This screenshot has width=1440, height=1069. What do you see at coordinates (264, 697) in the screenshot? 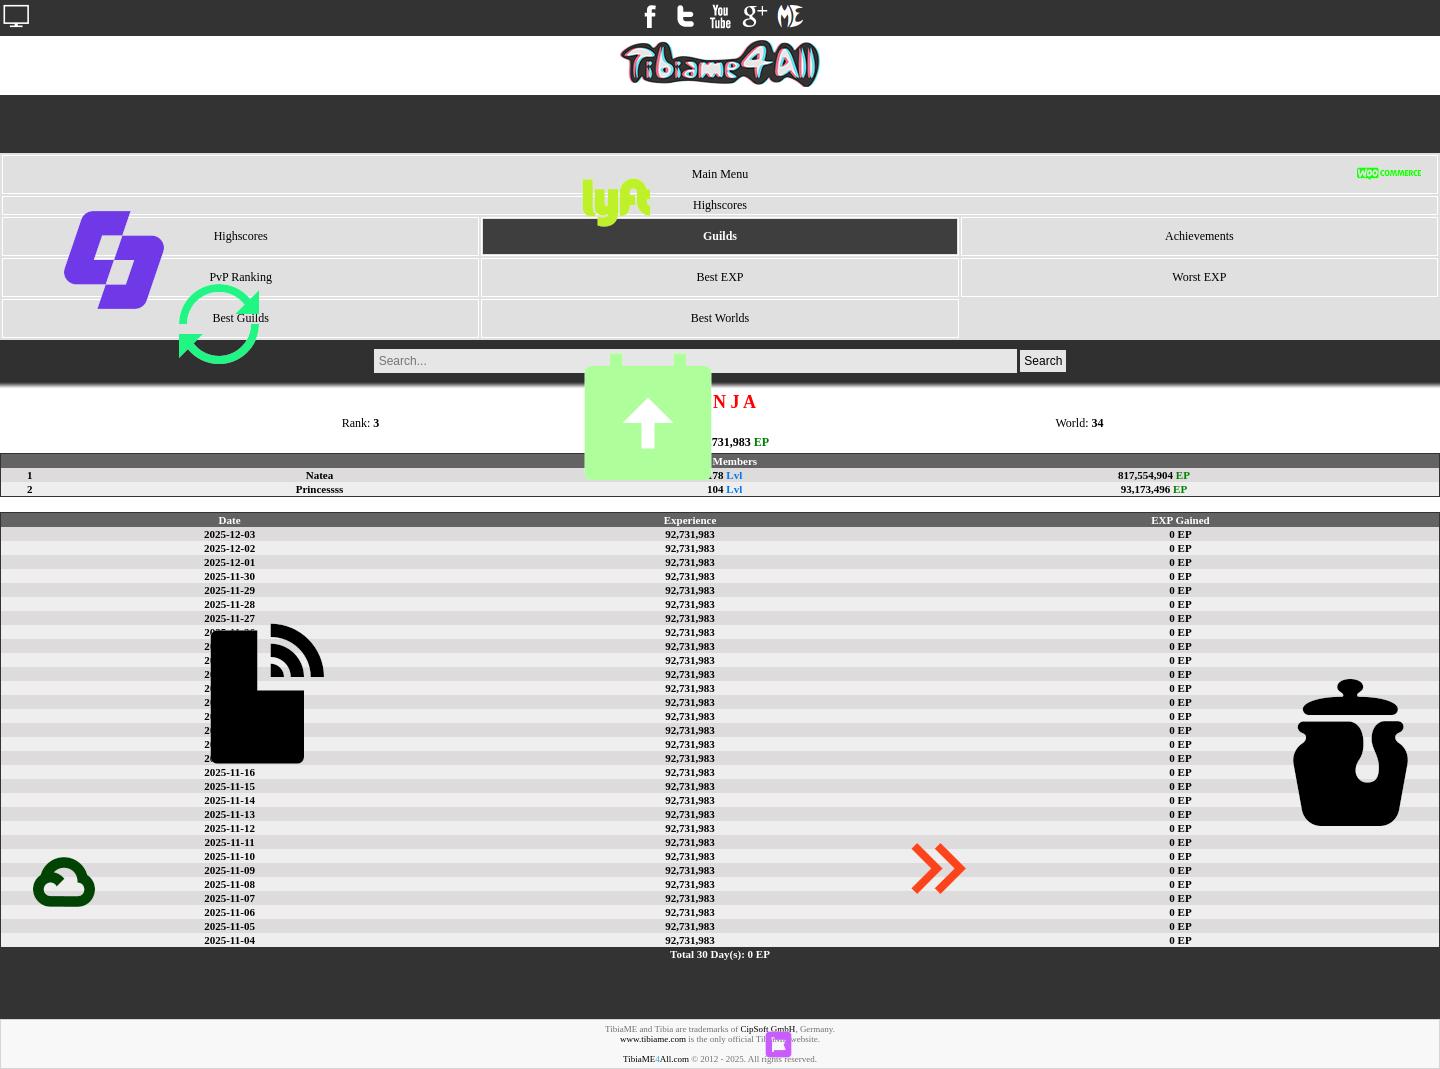
I see `enable mobile hotspot` at bounding box center [264, 697].